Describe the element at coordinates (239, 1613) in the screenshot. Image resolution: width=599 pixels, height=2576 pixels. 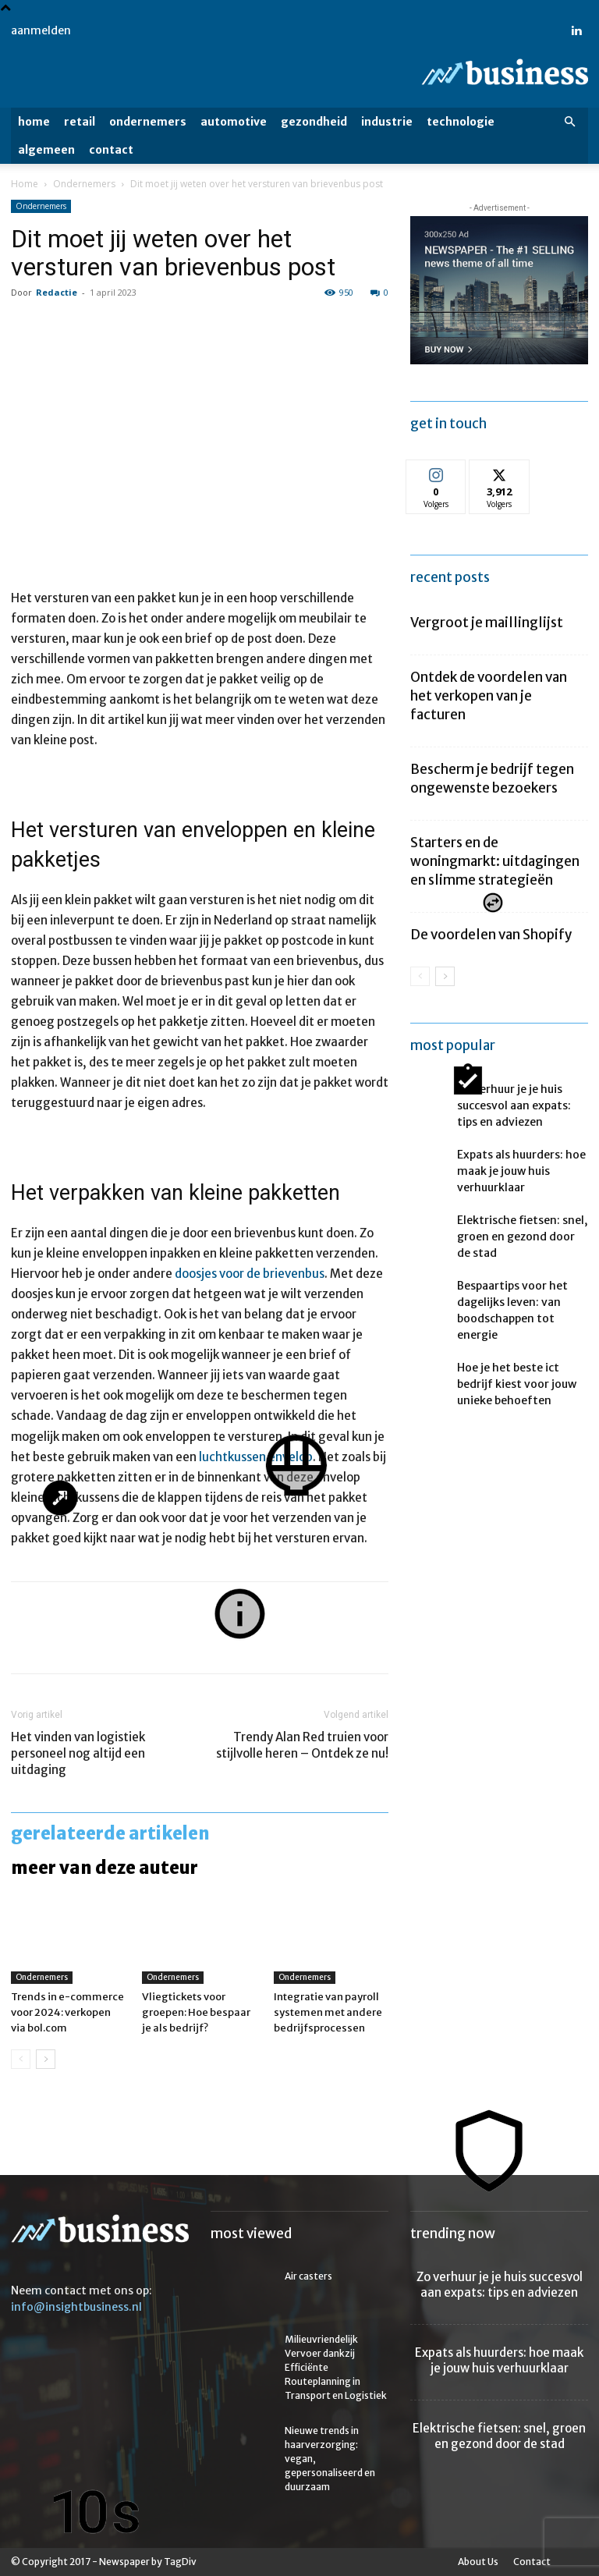
I see `view more information about this item` at that location.